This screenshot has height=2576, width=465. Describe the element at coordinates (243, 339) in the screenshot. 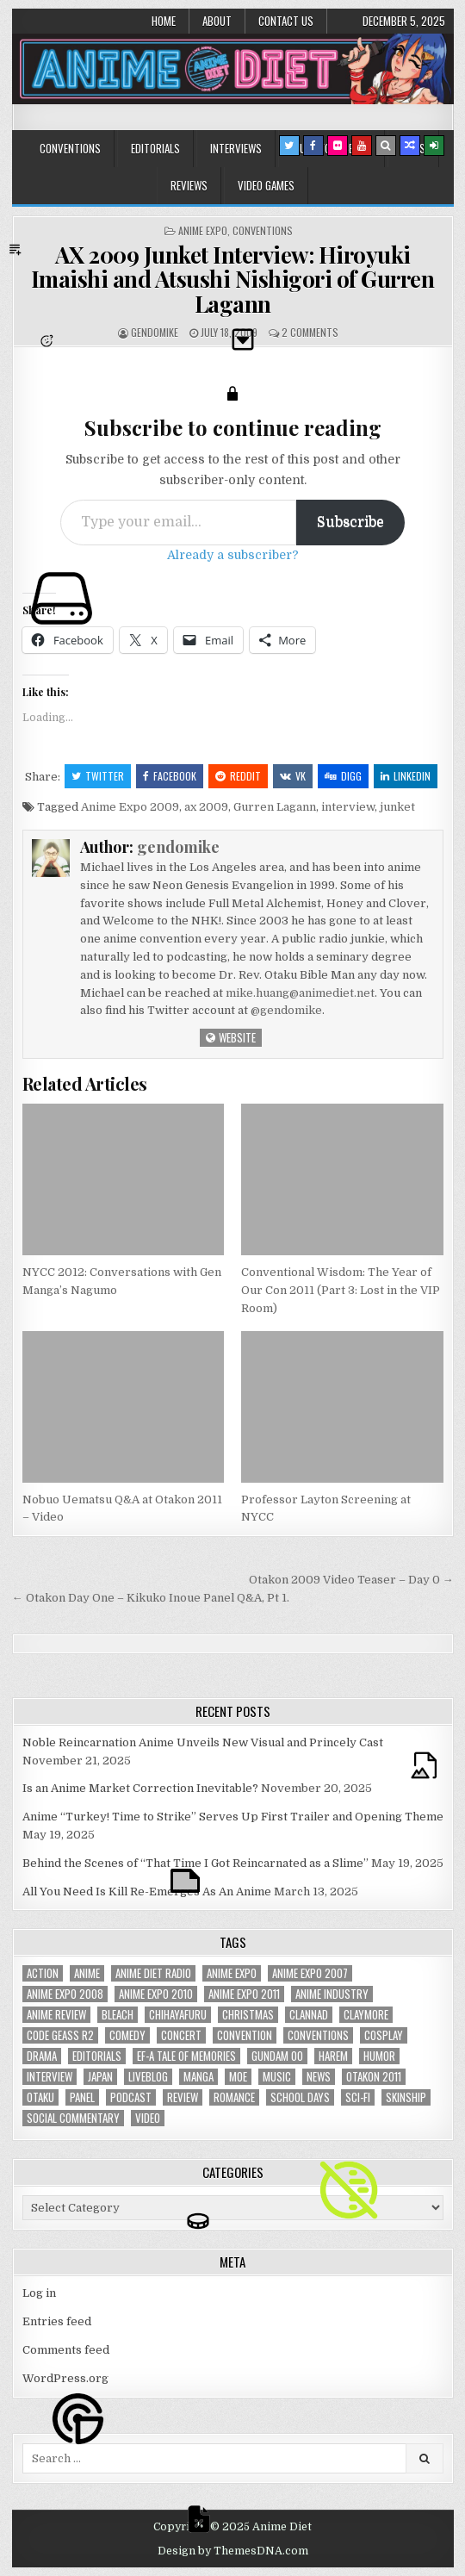

I see `expand dropdown menu` at that location.